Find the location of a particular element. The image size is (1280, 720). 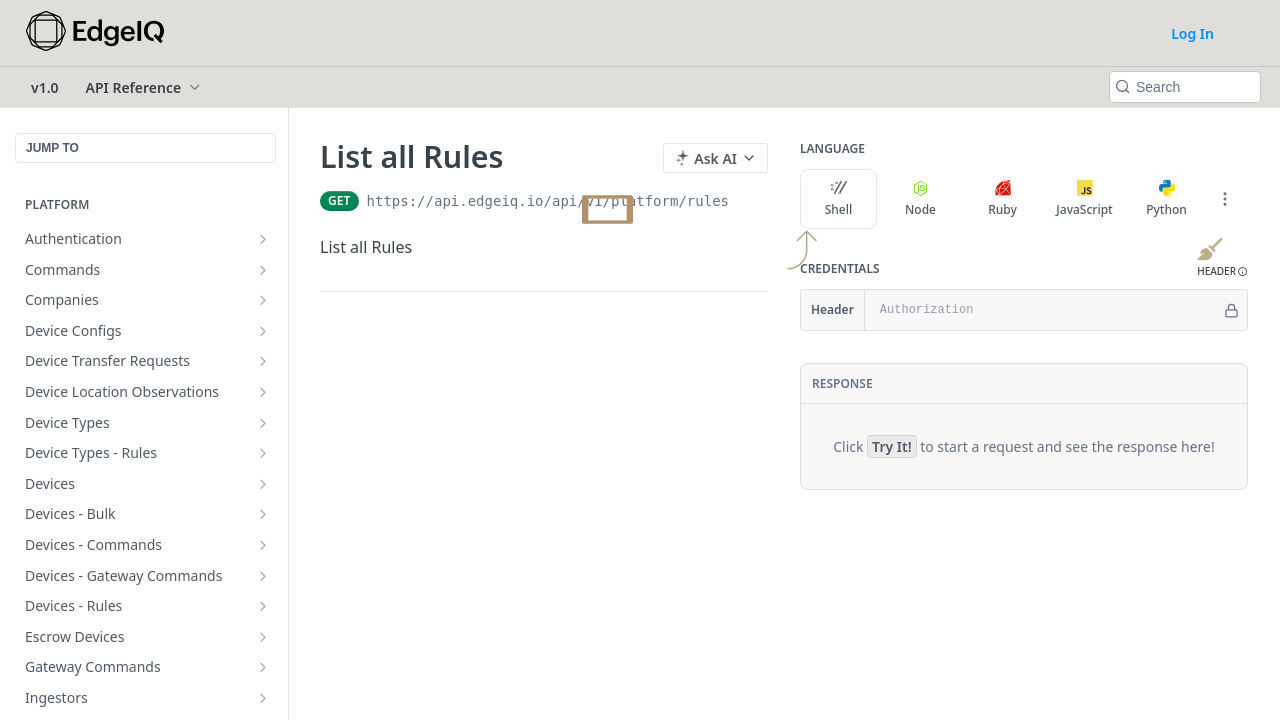

rotate device to landscape mode is located at coordinates (607, 209).